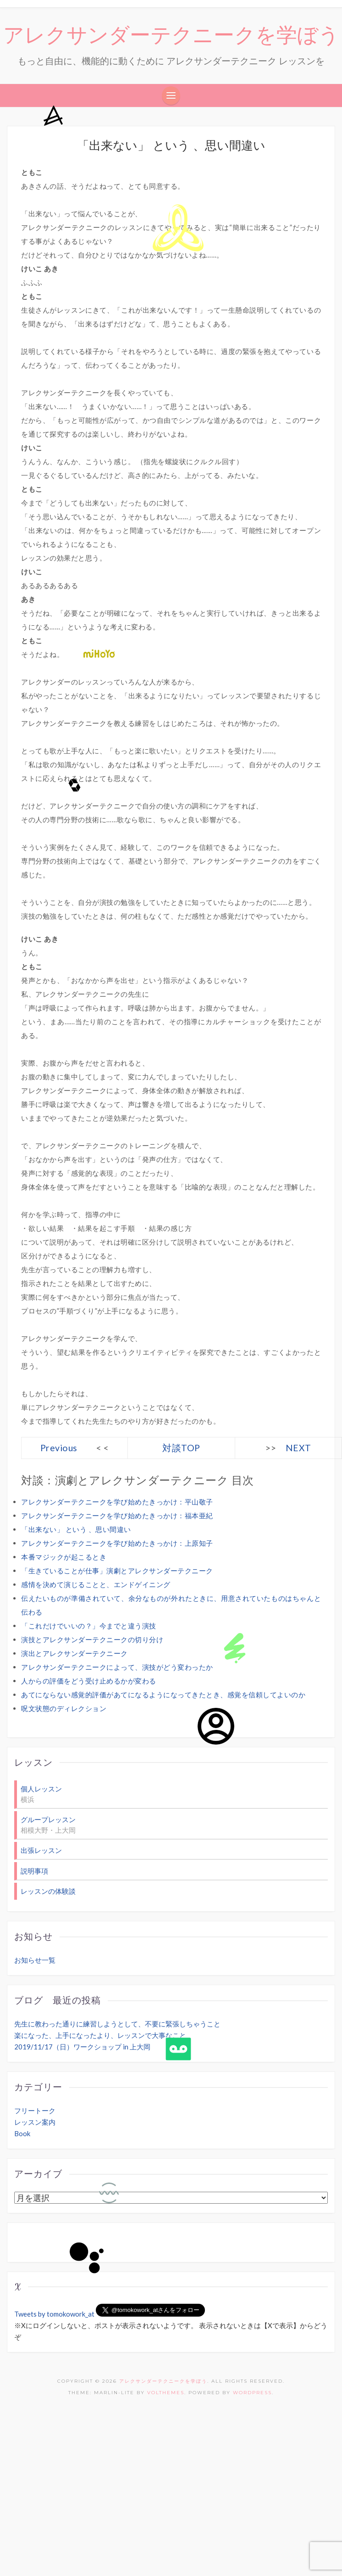 Image resolution: width=342 pixels, height=2576 pixels. What do you see at coordinates (216, 1726) in the screenshot?
I see `access your account or profile settings` at bounding box center [216, 1726].